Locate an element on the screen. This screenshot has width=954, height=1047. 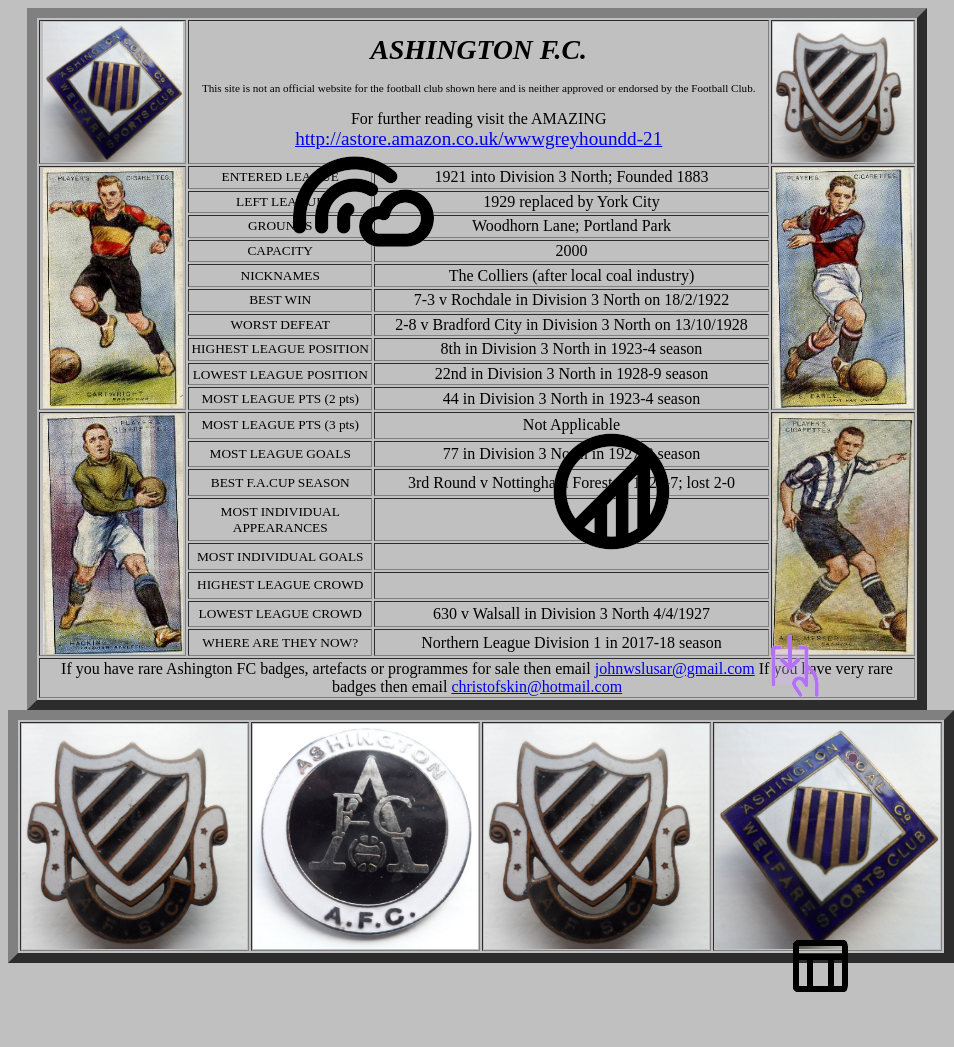
toggle half-tone or contrast display mode is located at coordinates (611, 491).